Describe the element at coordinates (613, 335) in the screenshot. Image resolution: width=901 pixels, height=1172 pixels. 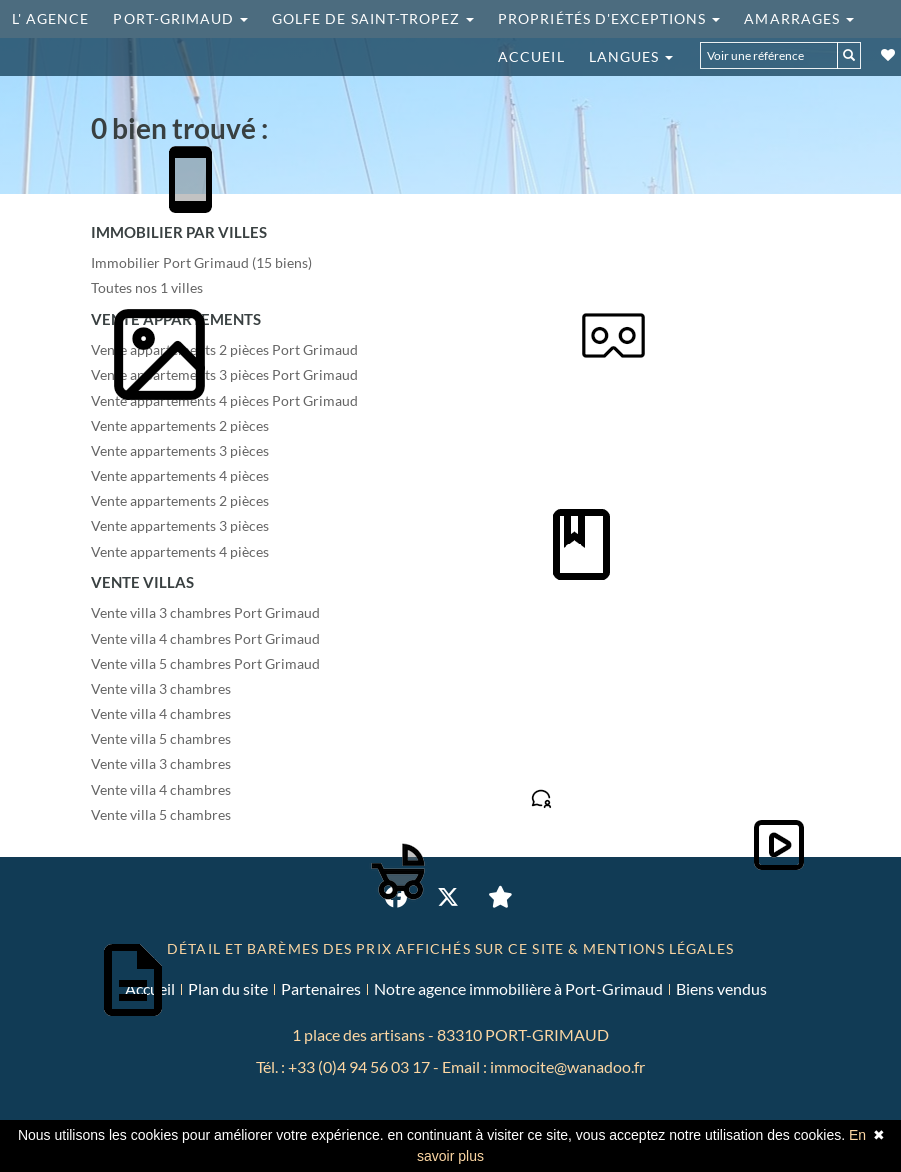
I see `launch a virtual reality experience` at that location.